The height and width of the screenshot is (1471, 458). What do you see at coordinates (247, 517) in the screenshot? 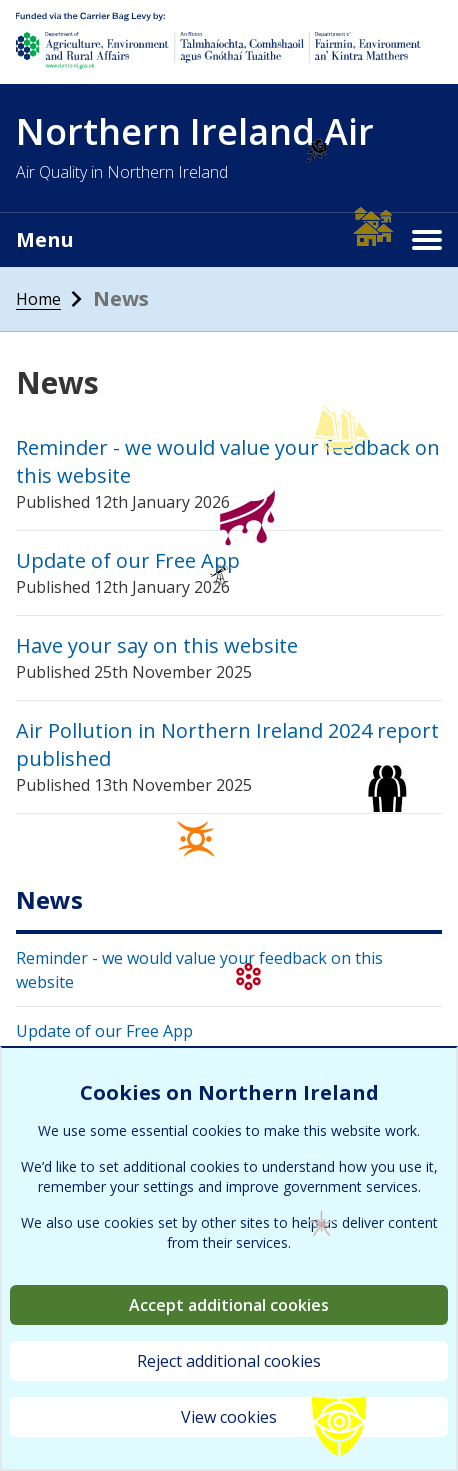
I see `indicates a critical hit or bleeding damage effect` at bounding box center [247, 517].